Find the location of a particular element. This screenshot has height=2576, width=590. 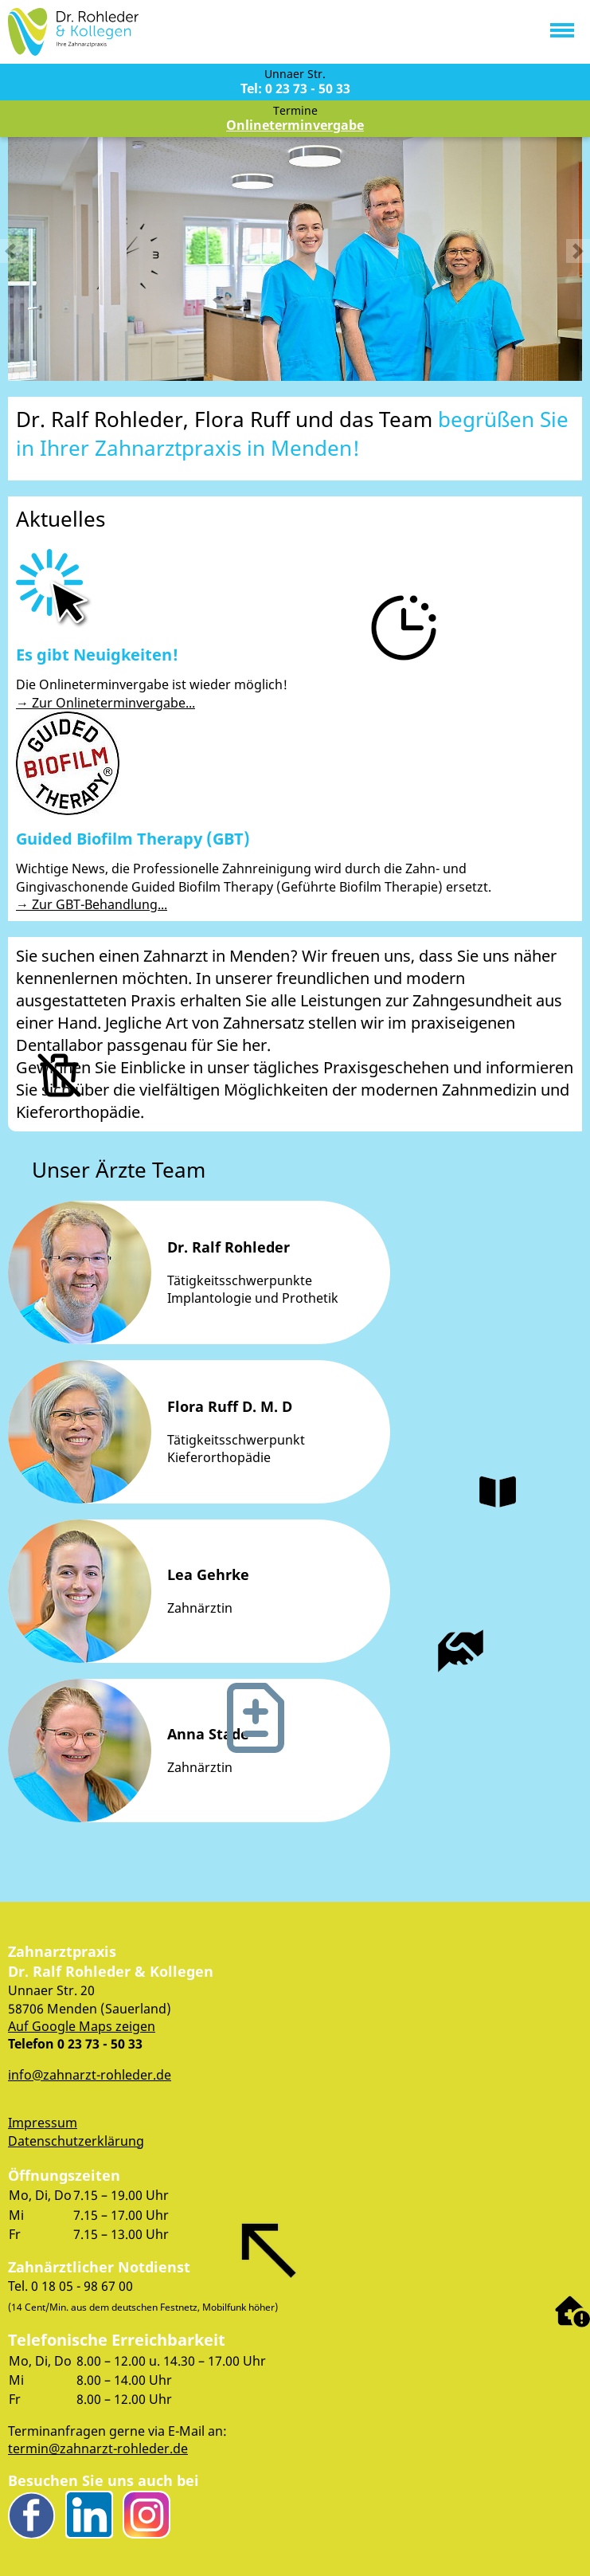

delete function is disabled or unavailable is located at coordinates (59, 1075).